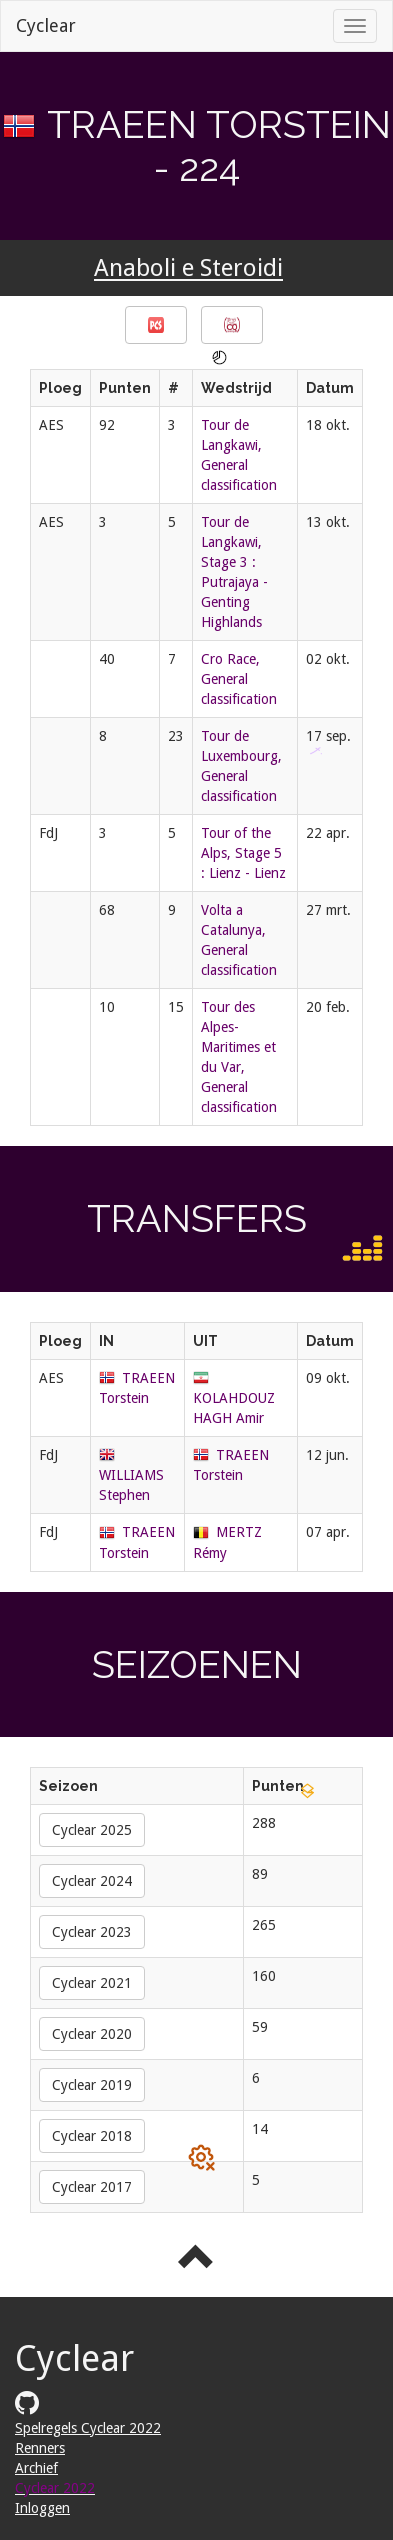 The image size is (393, 2540). I want to click on remove or delete a settings configuration, so click(201, 2157).